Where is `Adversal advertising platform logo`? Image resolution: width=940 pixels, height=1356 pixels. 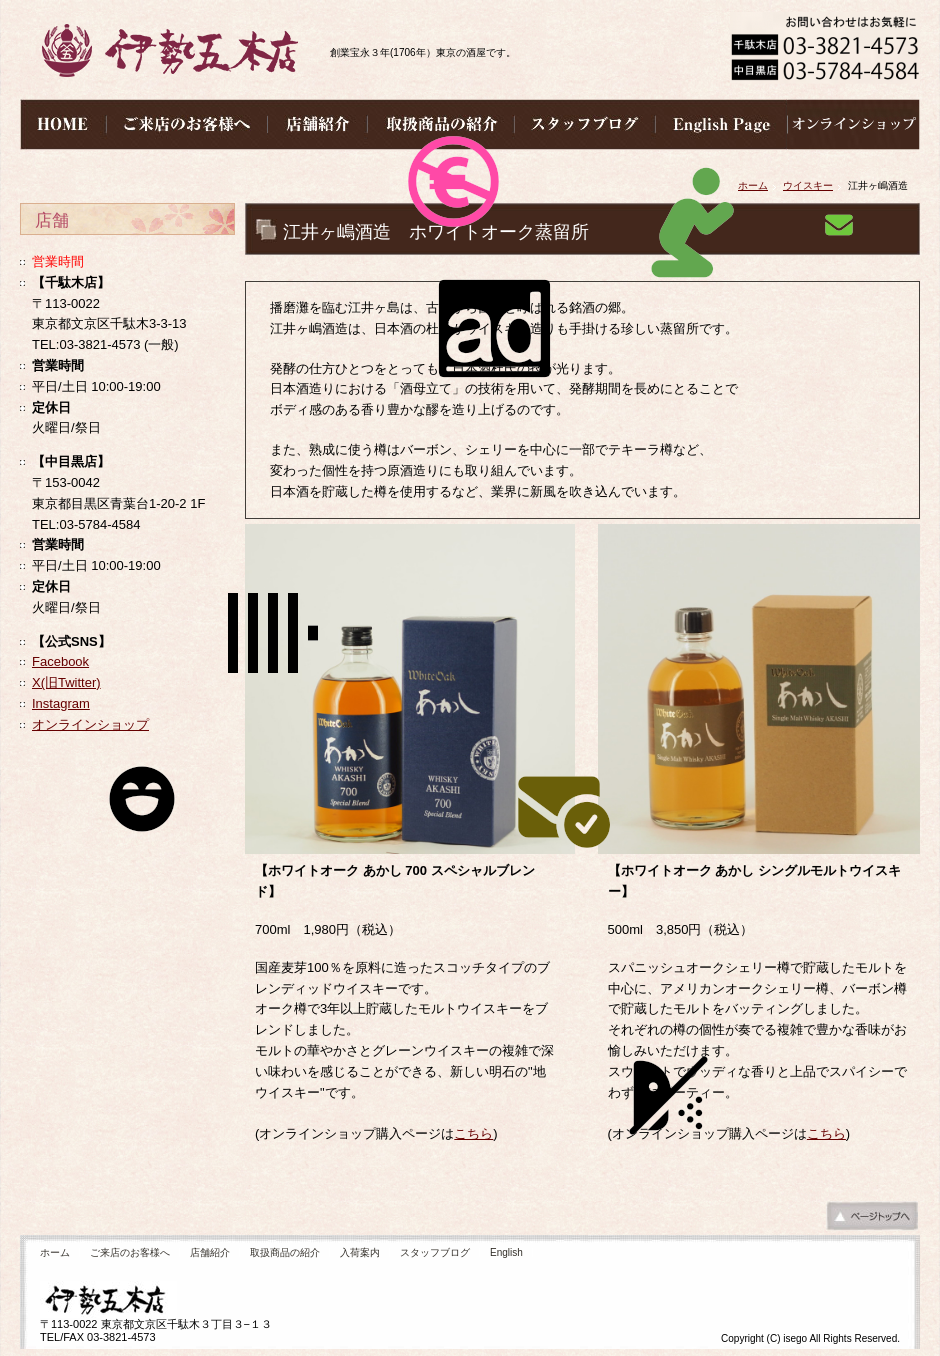 Adversal advertising platform logo is located at coordinates (494, 328).